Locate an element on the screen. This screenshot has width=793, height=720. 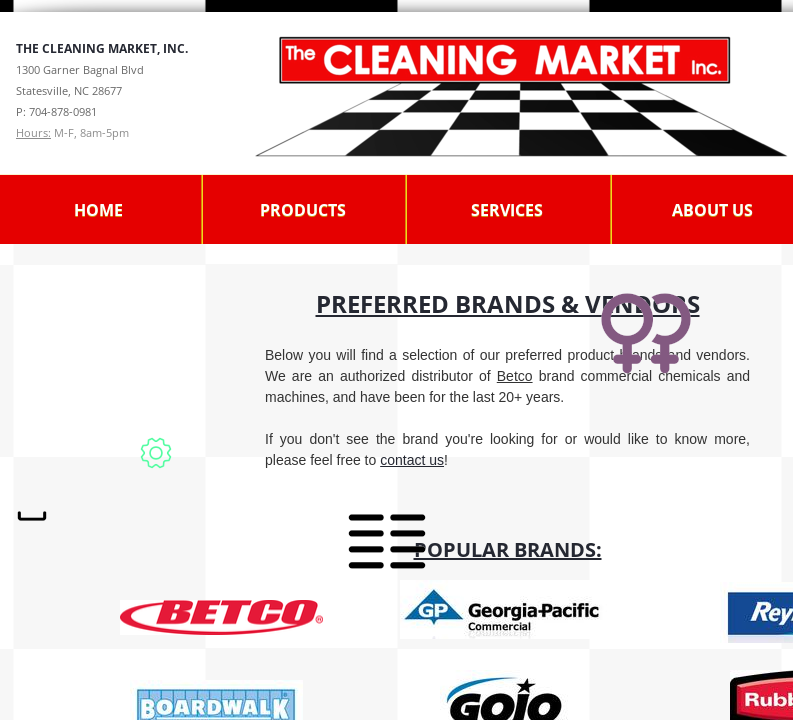
switch to multi-column text layout is located at coordinates (387, 543).